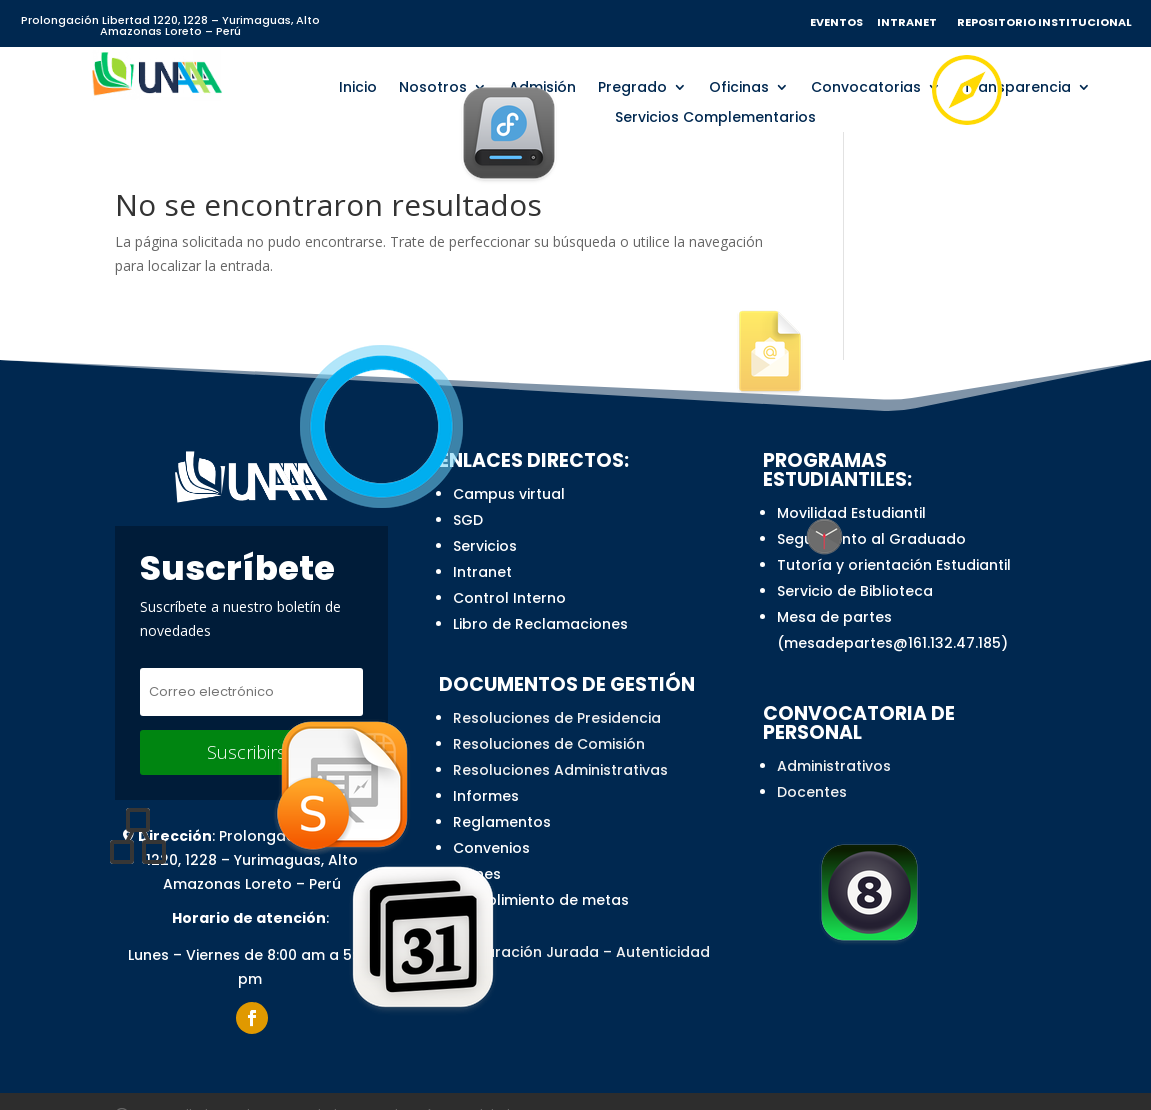 The height and width of the screenshot is (1110, 1151). Describe the element at coordinates (824, 536) in the screenshot. I see `open the clocks application` at that location.